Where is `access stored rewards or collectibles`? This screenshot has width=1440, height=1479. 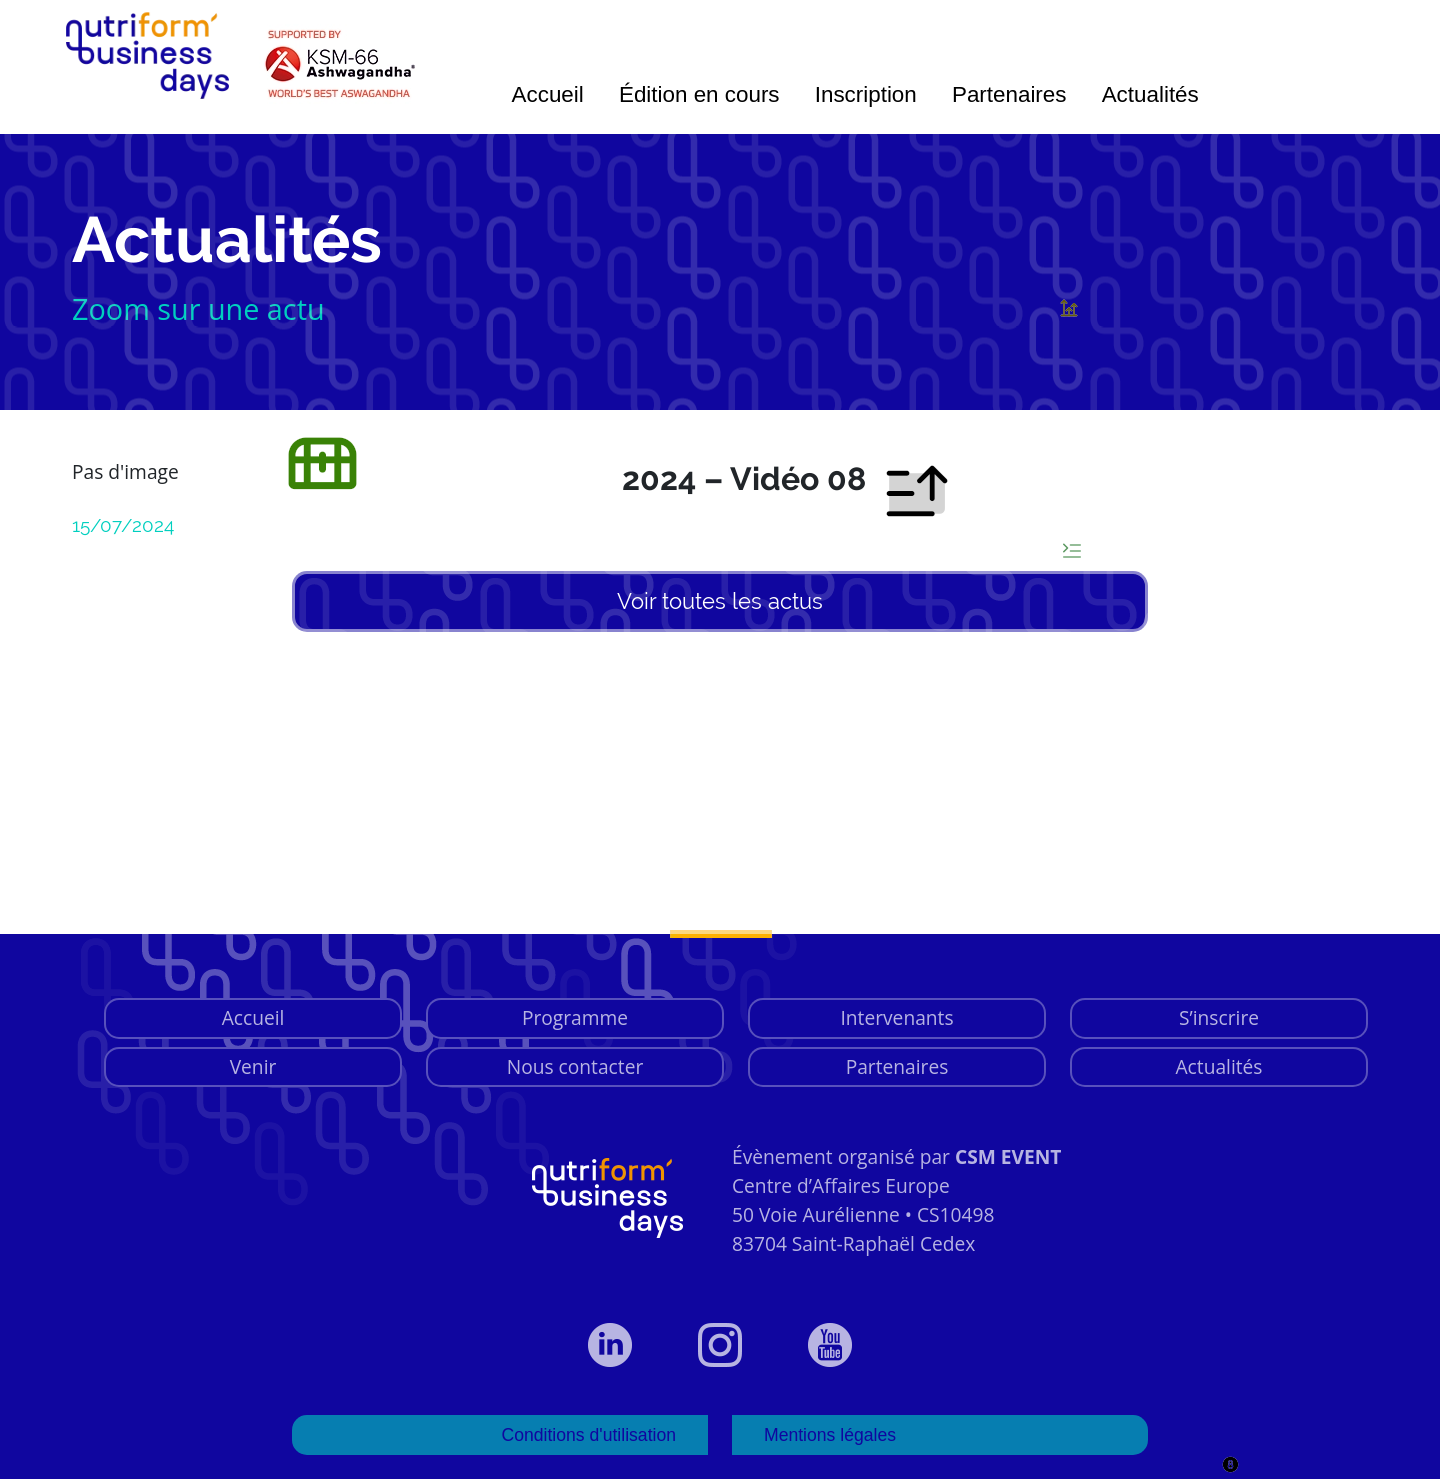 access stored rewards or collectibles is located at coordinates (322, 464).